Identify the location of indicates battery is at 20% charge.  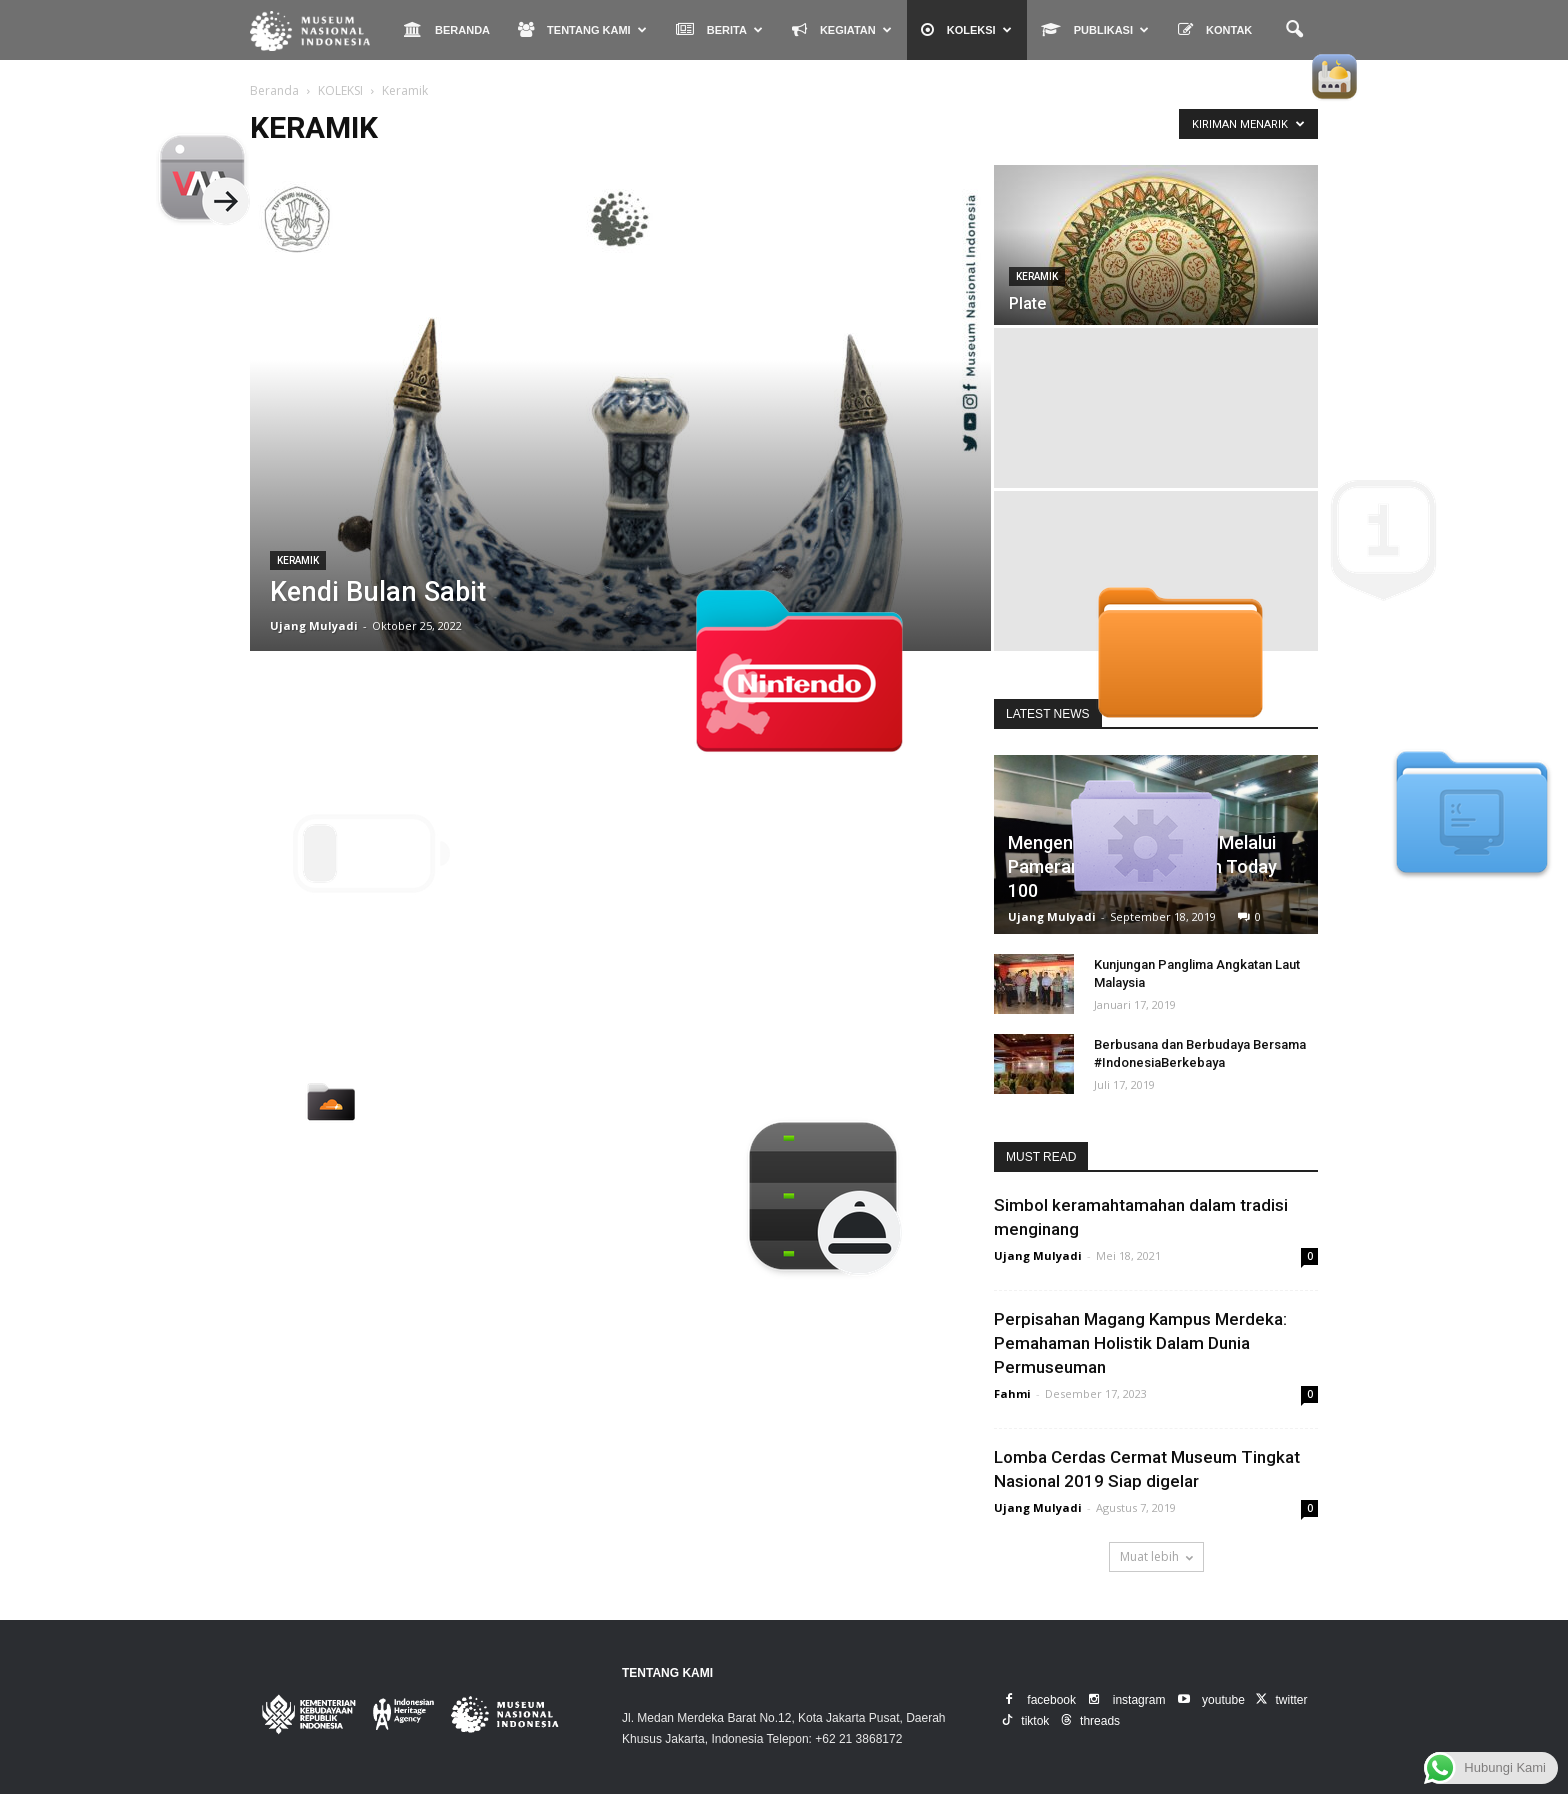
(371, 853).